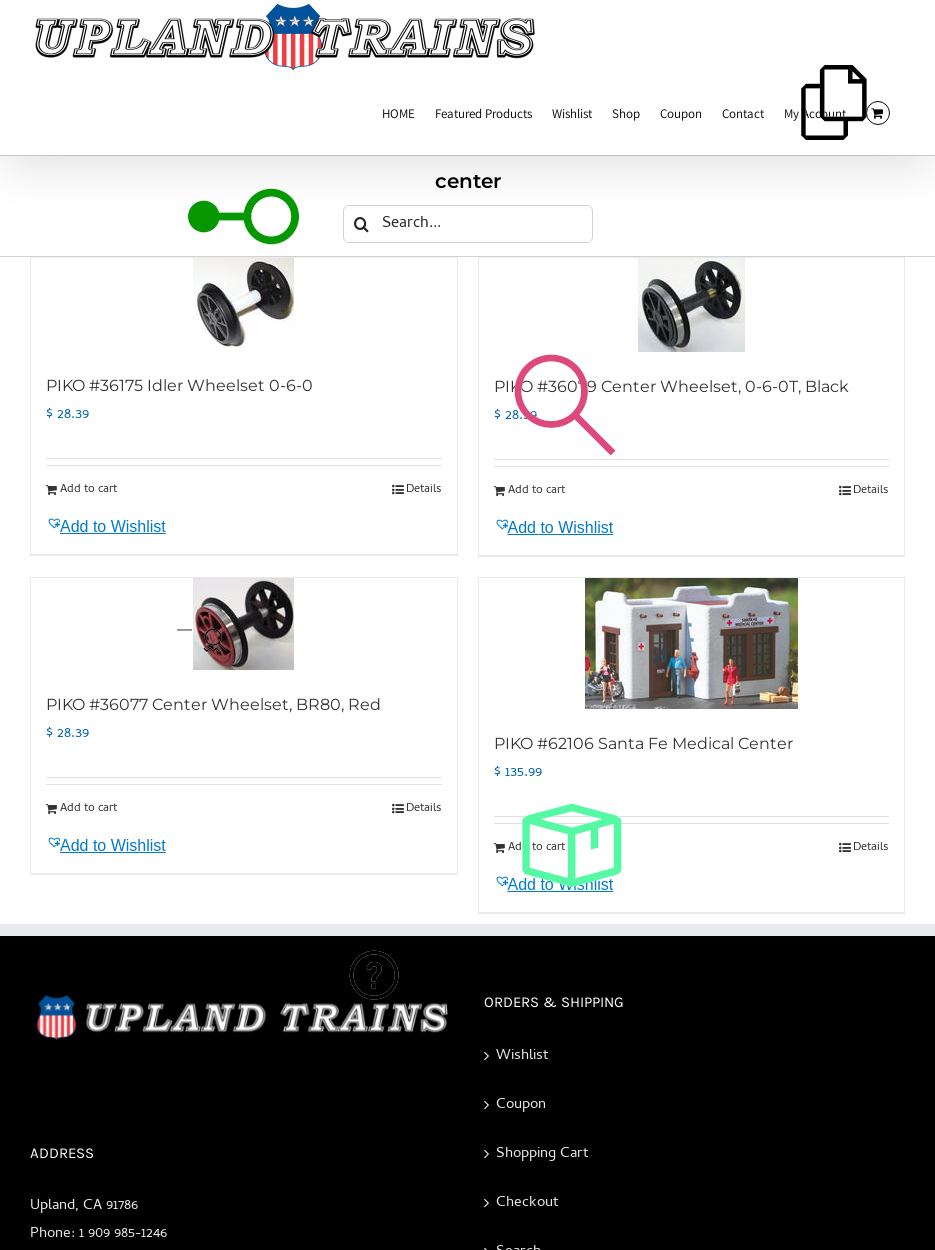 This screenshot has height=1250, width=935. What do you see at coordinates (243, 220) in the screenshot?
I see `view interface or class definitions` at bounding box center [243, 220].